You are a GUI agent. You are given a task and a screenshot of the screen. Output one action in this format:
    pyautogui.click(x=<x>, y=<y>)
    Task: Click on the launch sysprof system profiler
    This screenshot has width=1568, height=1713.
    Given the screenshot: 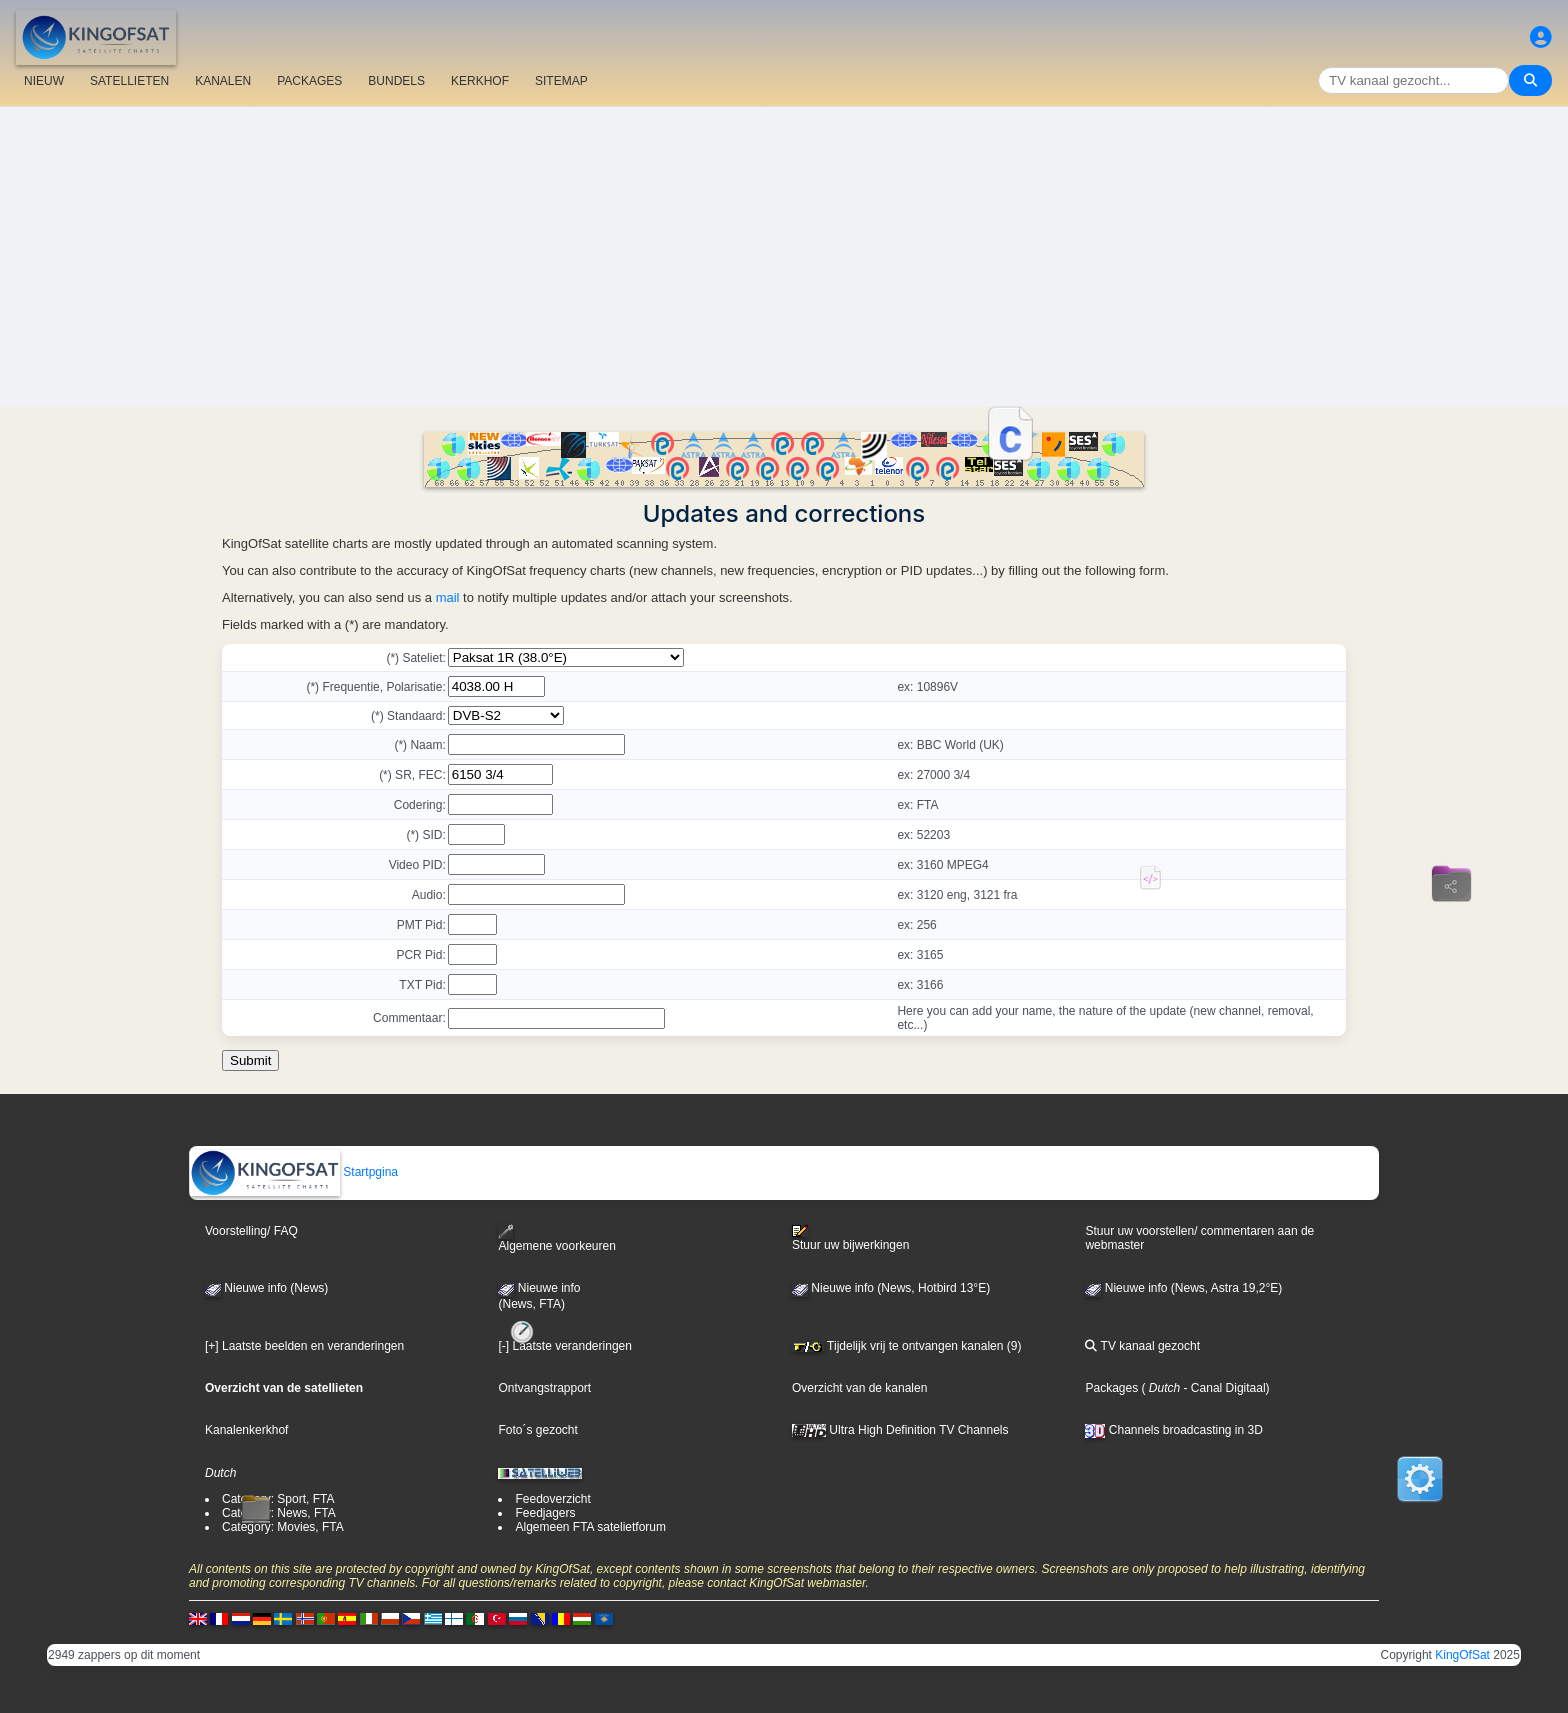 What is the action you would take?
    pyautogui.click(x=522, y=1332)
    